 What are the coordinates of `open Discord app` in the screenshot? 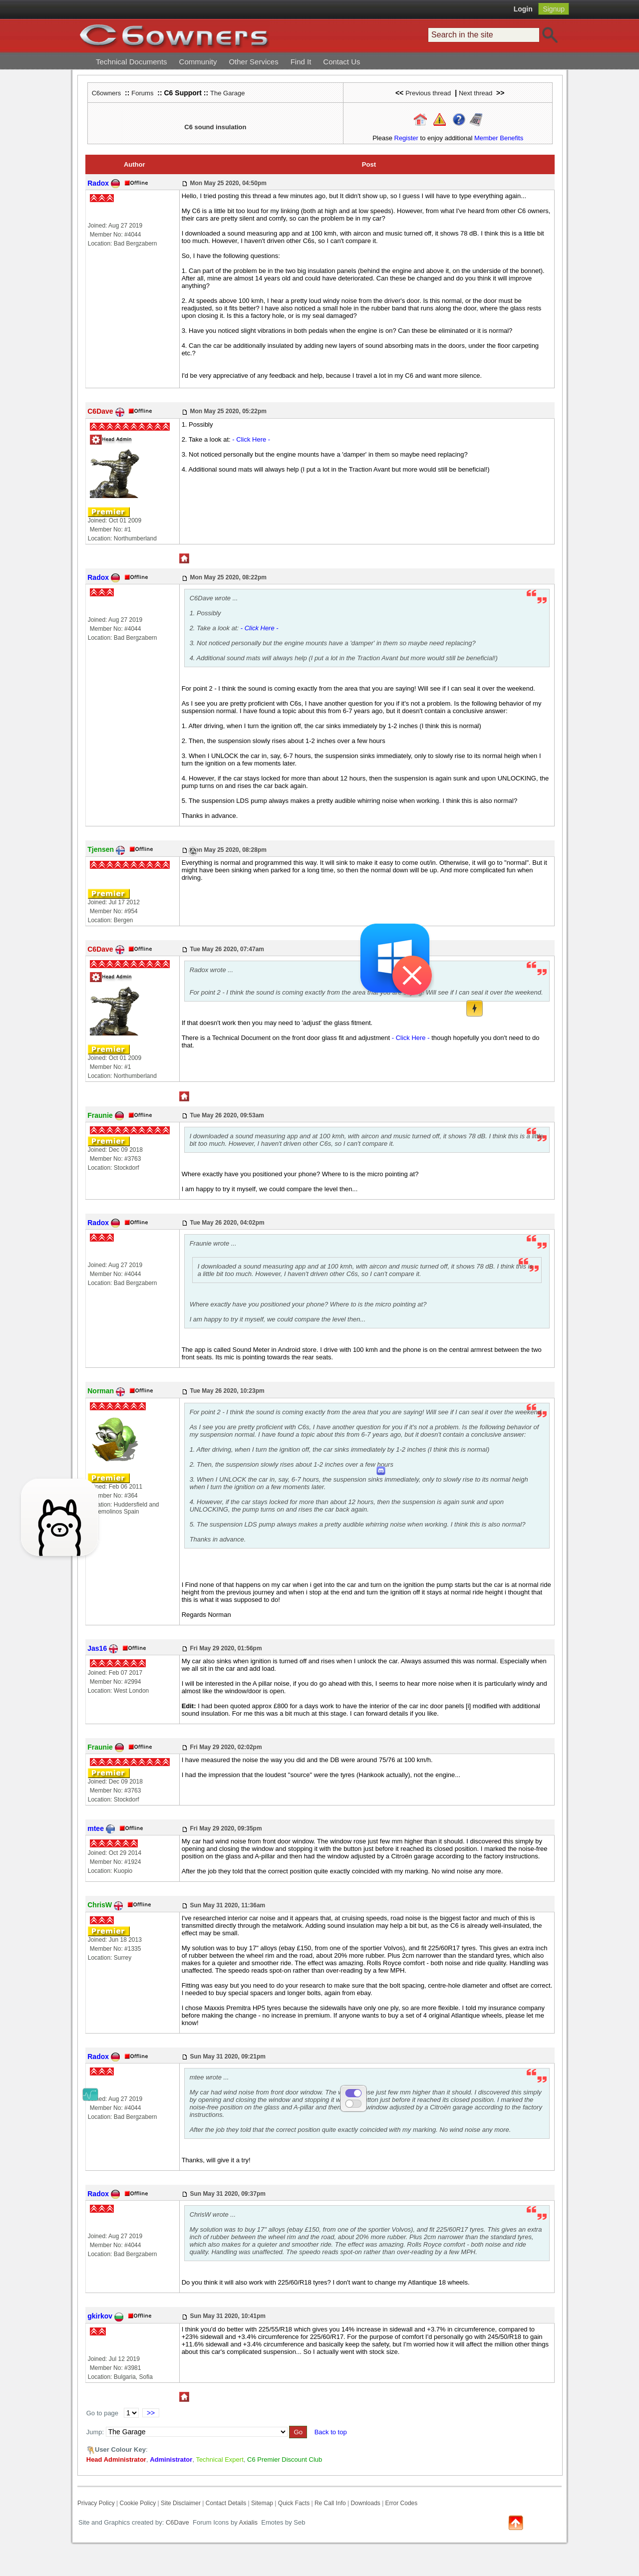 It's located at (381, 1471).